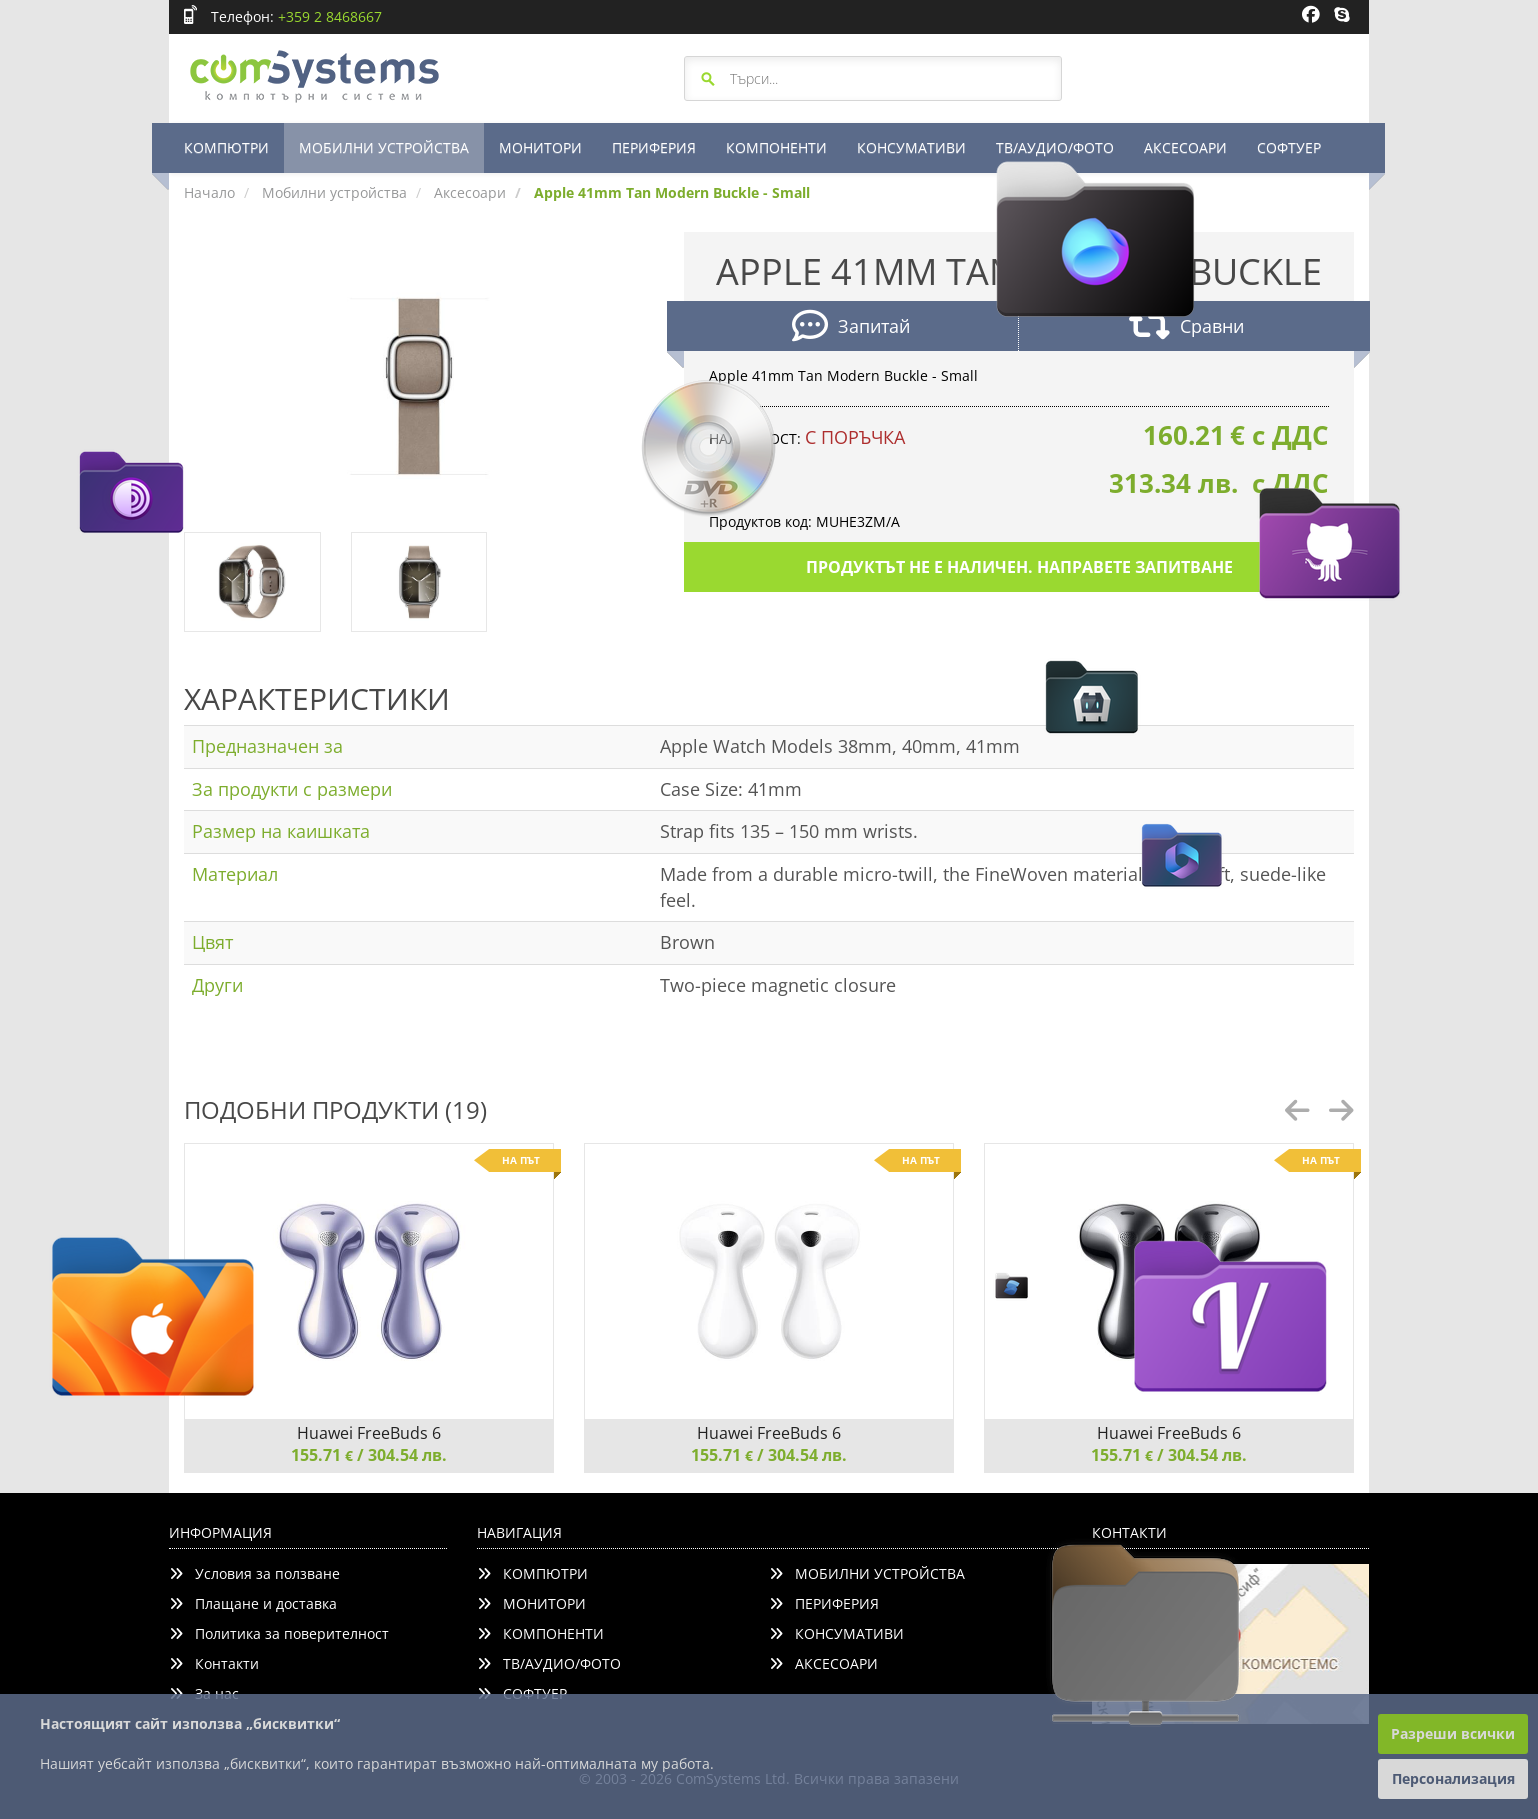  Describe the element at coordinates (708, 449) in the screenshot. I see `DVD+R disc media type indicator` at that location.